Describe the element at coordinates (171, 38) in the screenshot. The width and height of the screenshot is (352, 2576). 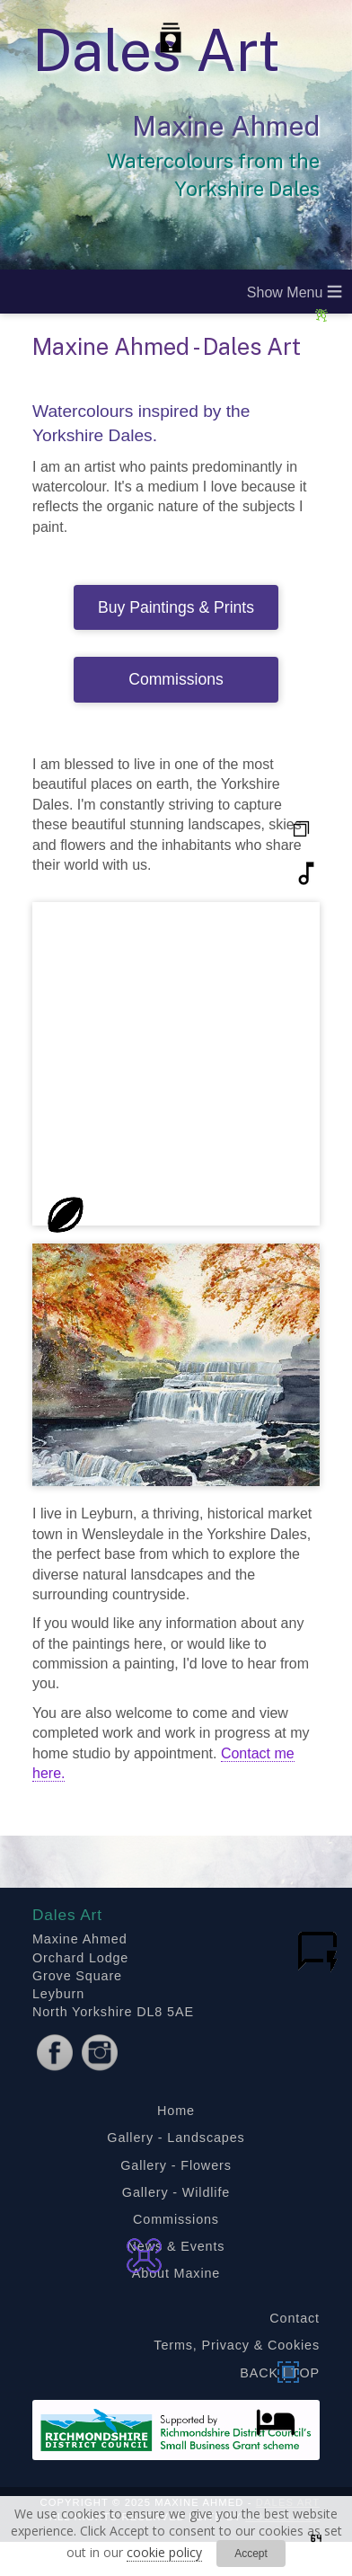
I see `run batch predictions or bulk AI processing` at that location.